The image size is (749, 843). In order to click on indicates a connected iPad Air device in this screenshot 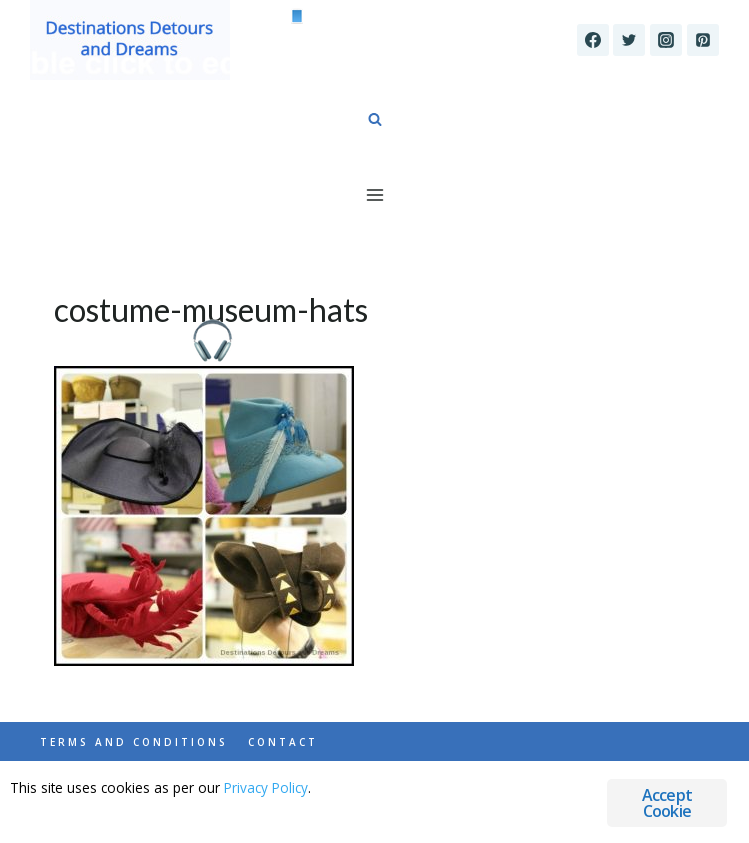, I will do `click(297, 16)`.